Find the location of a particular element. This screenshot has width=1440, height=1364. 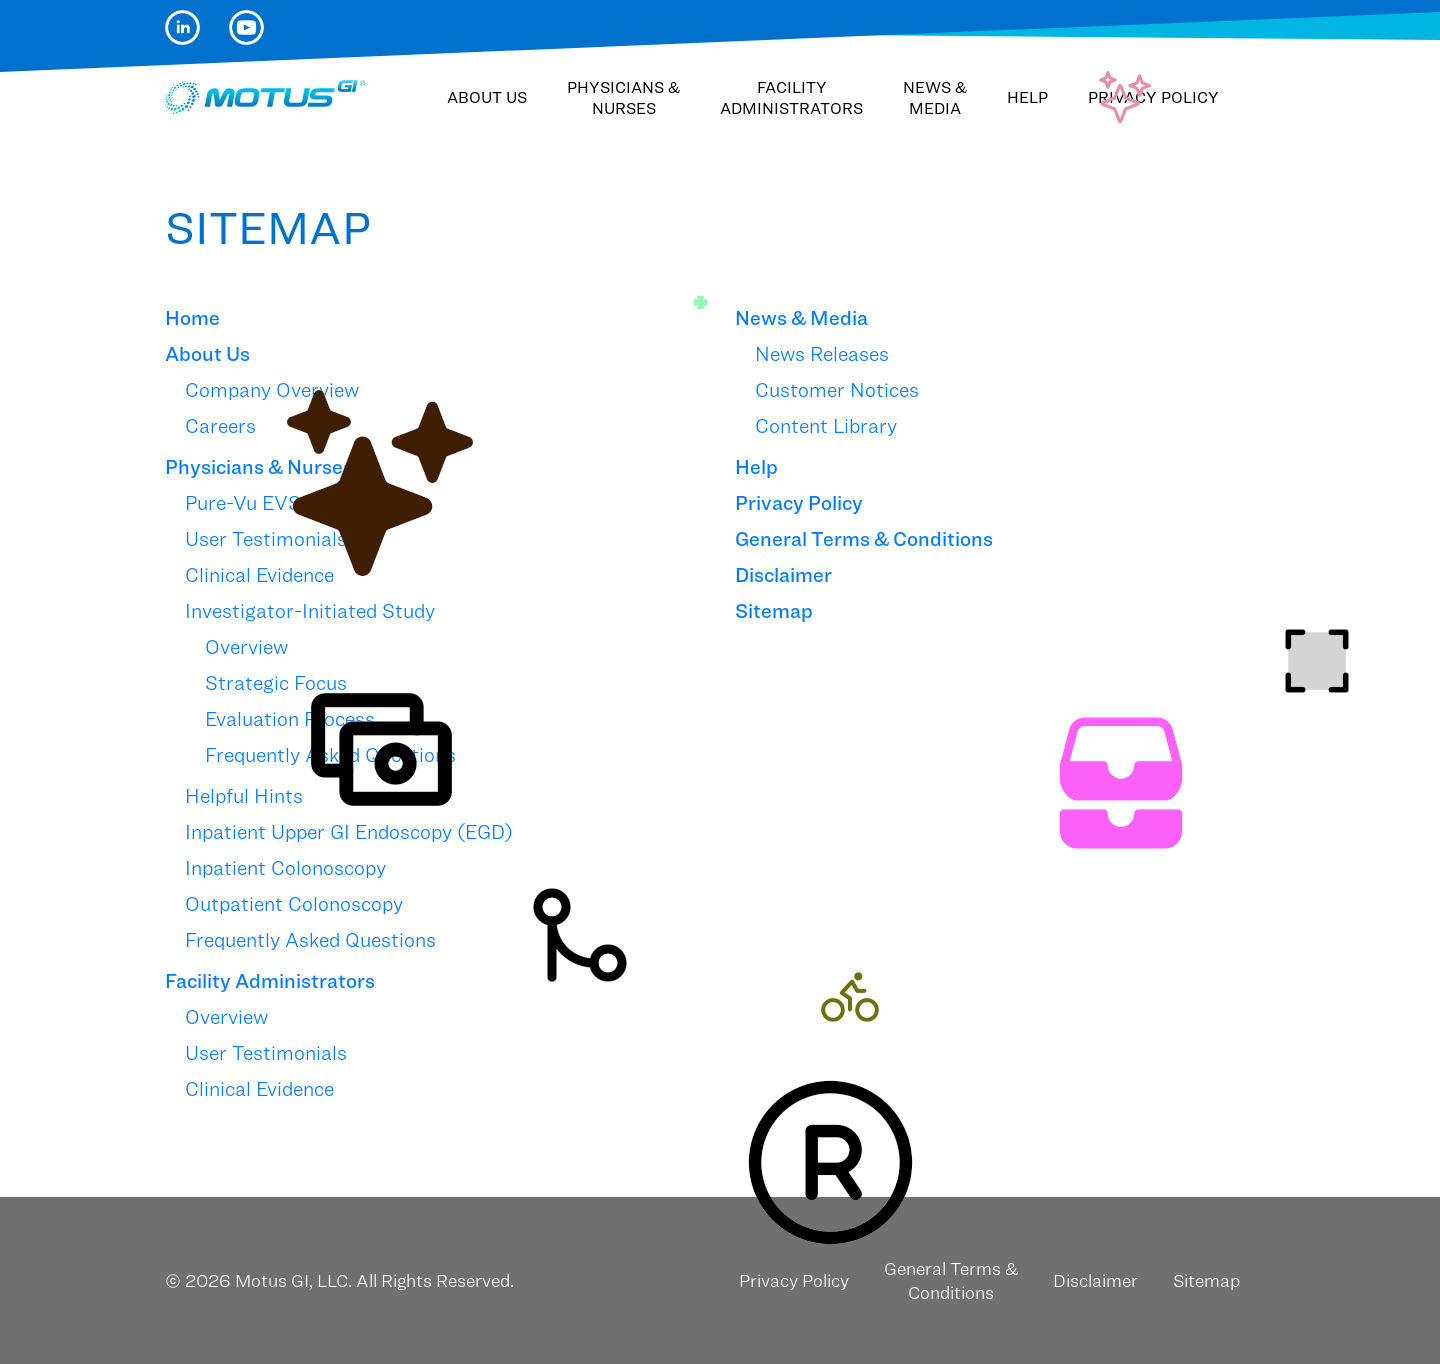

view stacked file trays or inbox is located at coordinates (1121, 783).